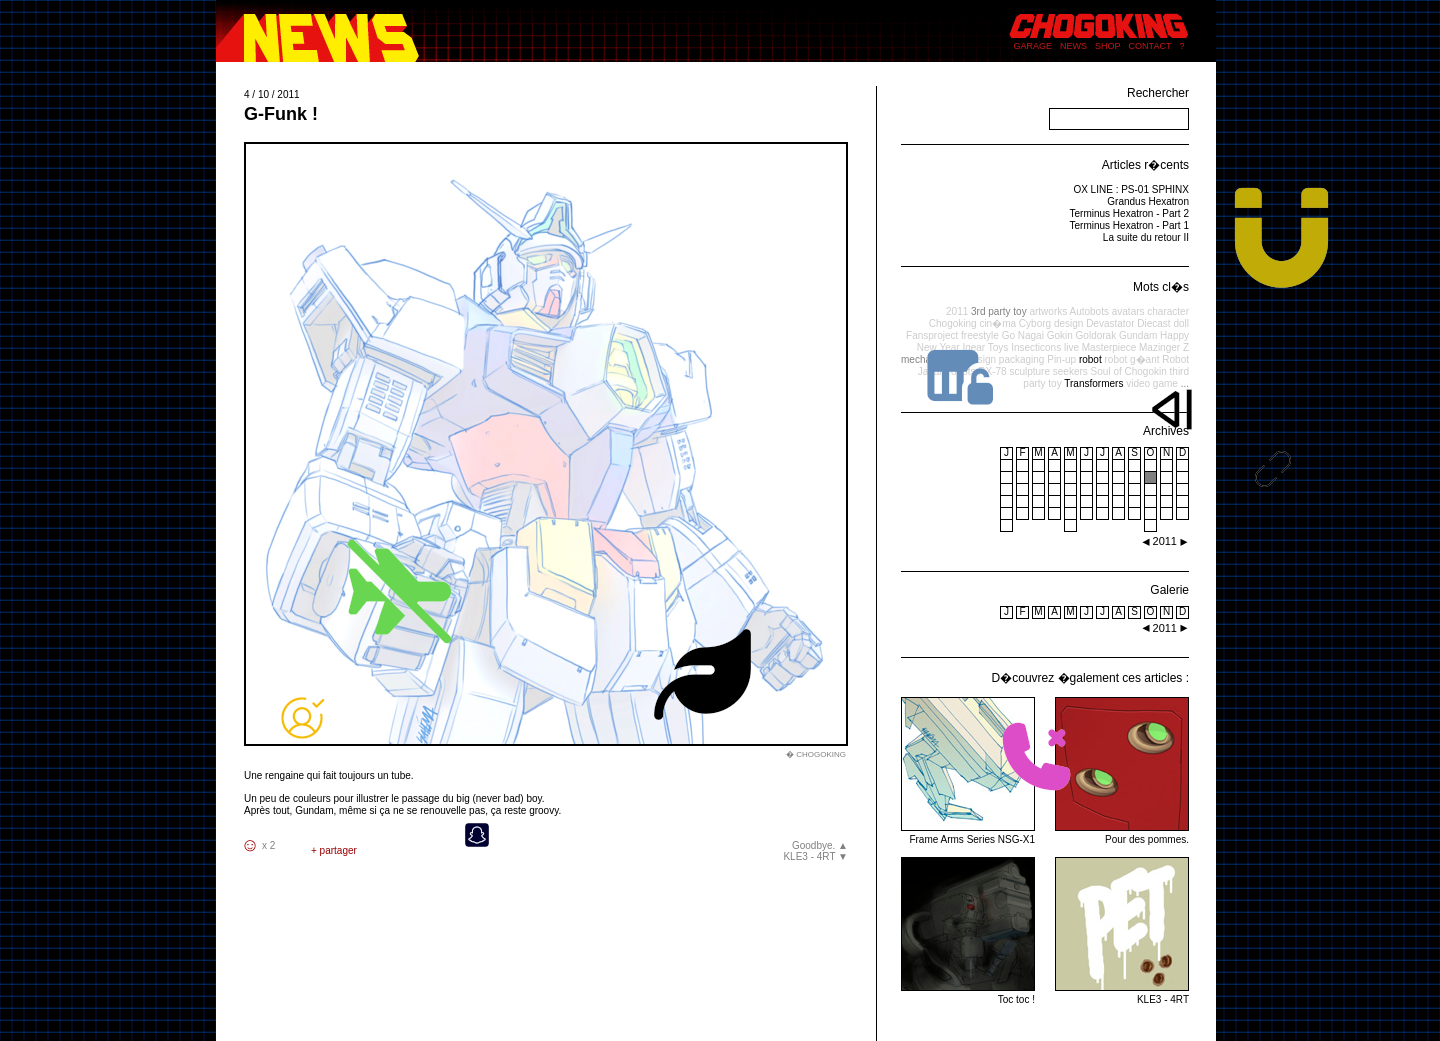 Image resolution: width=1440 pixels, height=1041 pixels. What do you see at coordinates (702, 677) in the screenshot?
I see `indicates eco-friendly or sustainable option` at bounding box center [702, 677].